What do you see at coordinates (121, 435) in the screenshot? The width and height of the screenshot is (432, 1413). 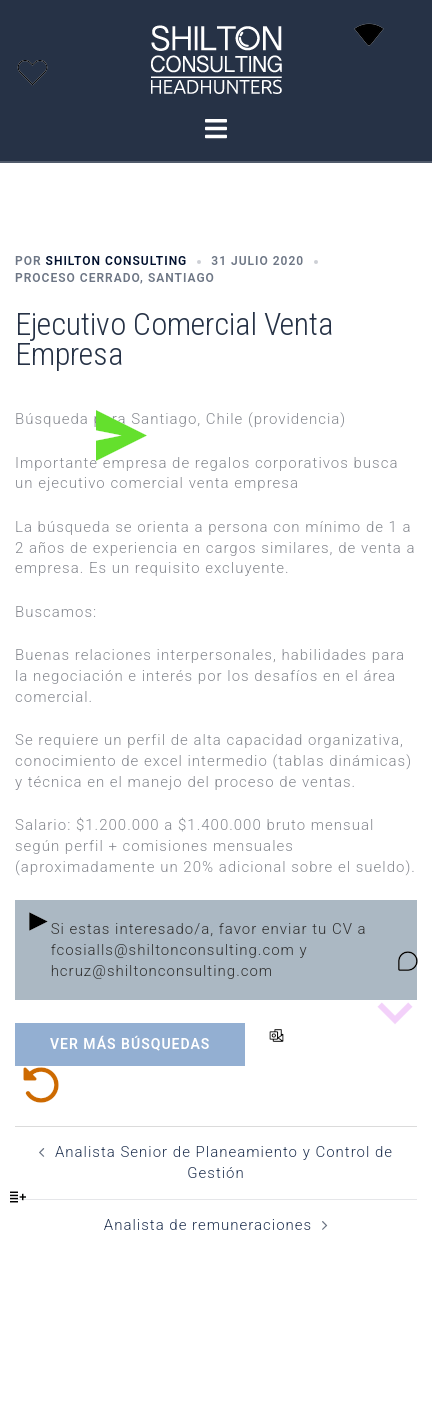 I see `send a message or submit content` at bounding box center [121, 435].